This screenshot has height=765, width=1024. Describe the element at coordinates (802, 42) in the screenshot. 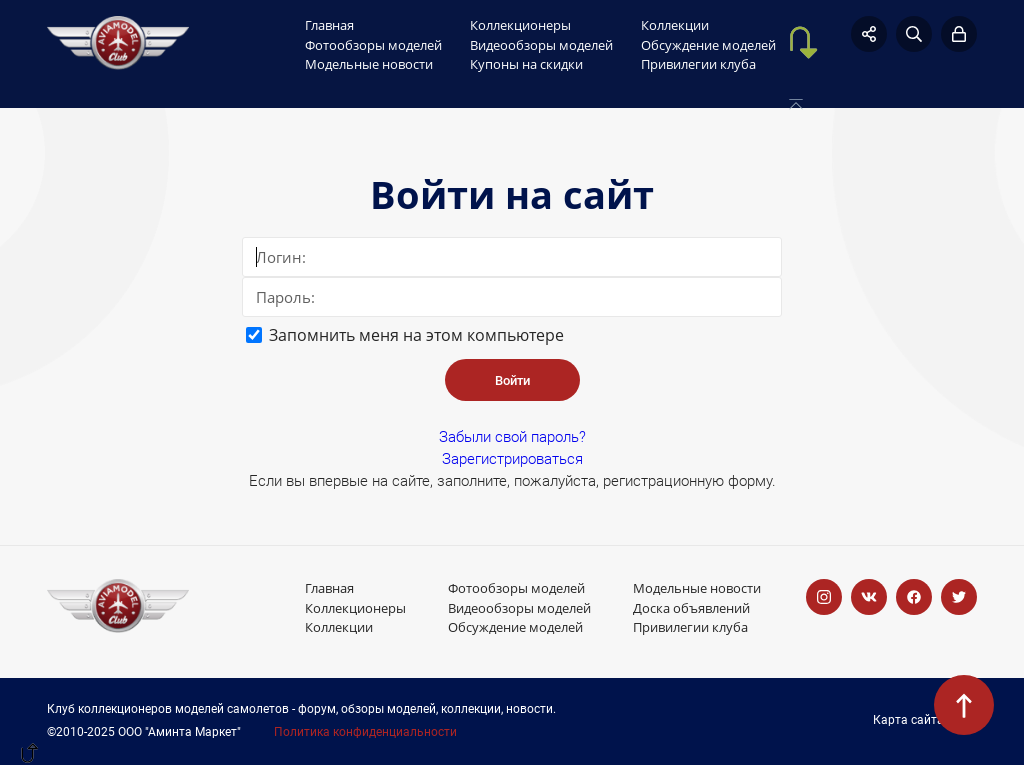

I see `redo or repeat last action` at that location.